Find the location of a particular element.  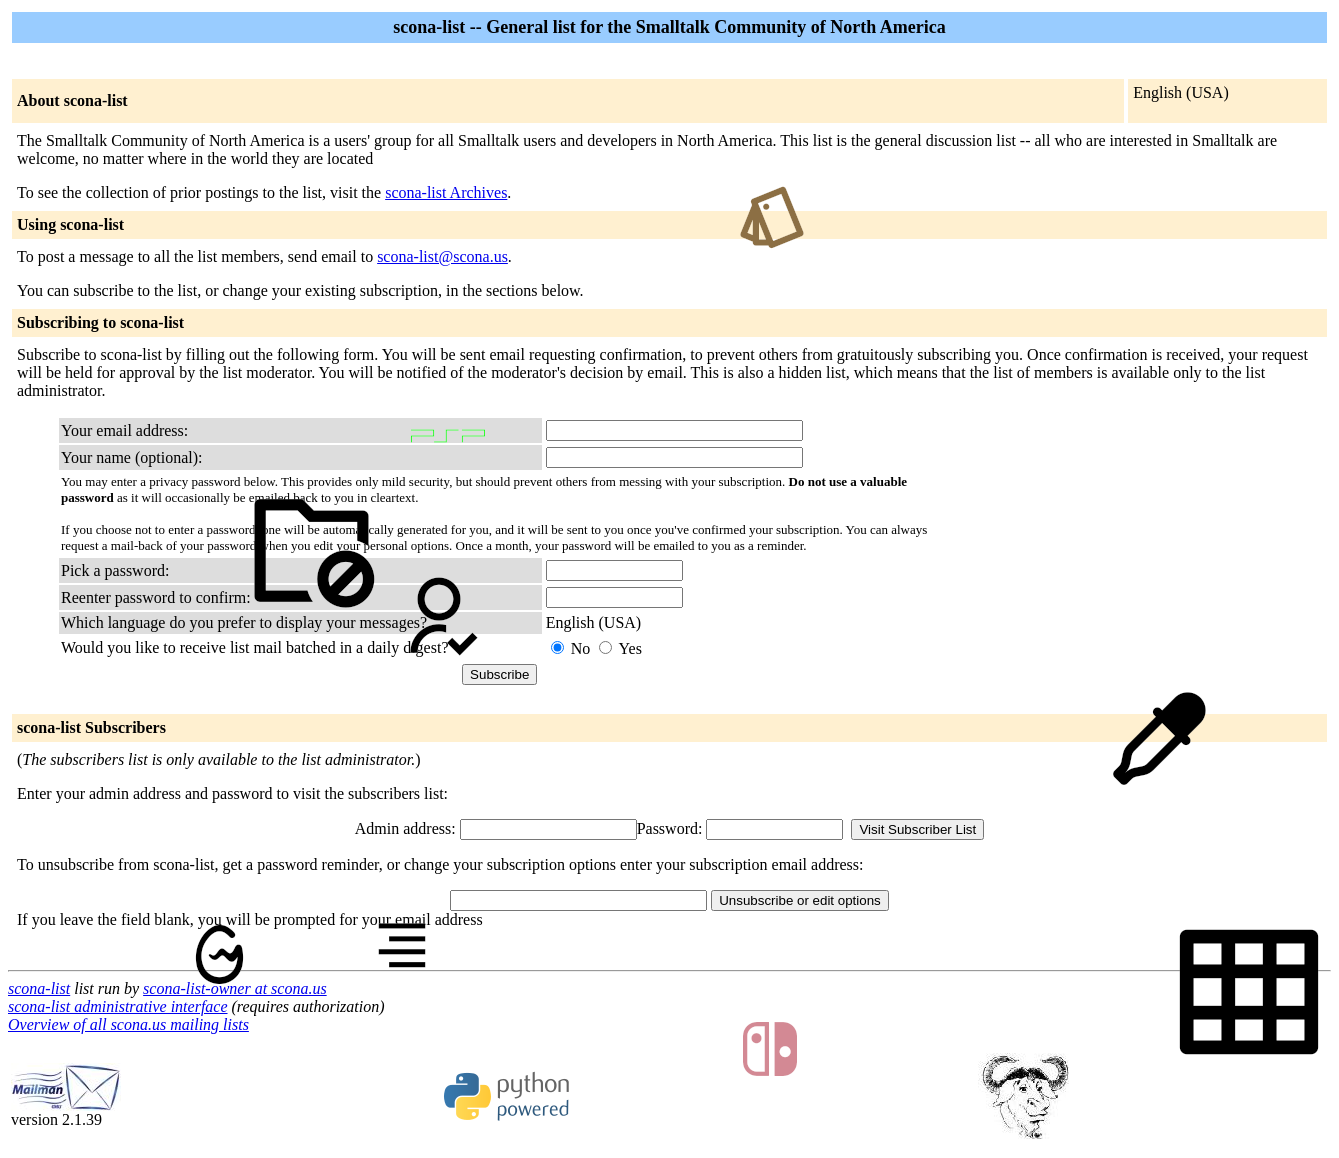

pick a color from the screen is located at coordinates (1159, 739).